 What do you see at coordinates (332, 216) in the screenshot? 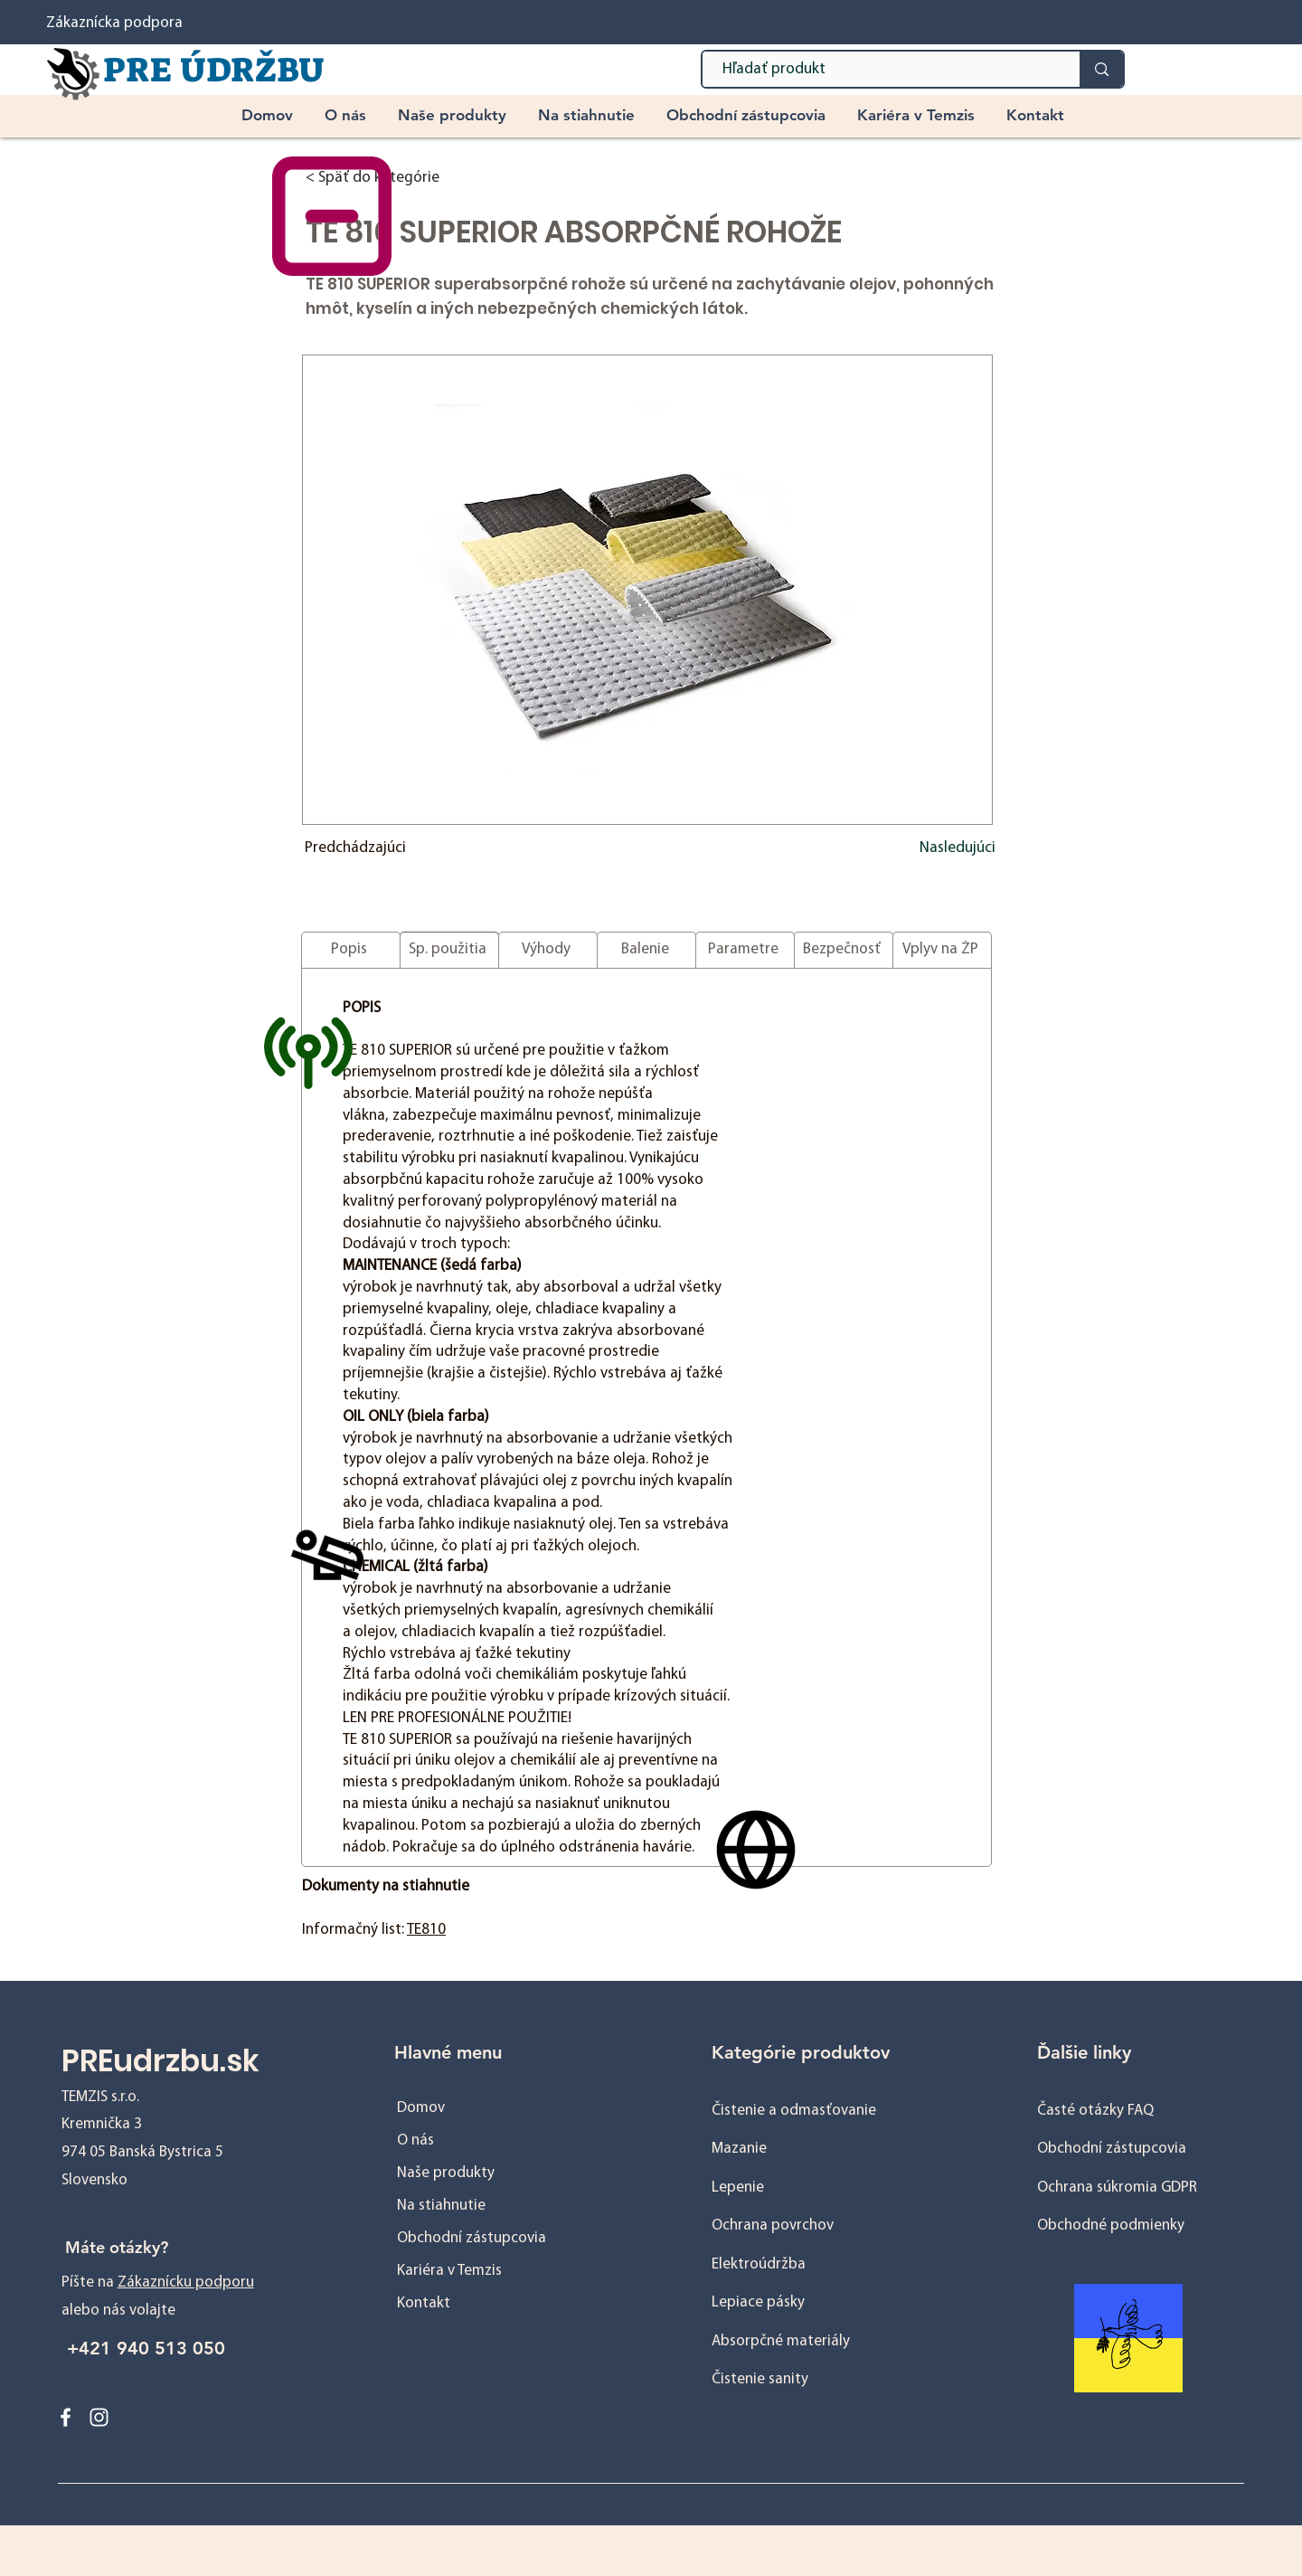
I see `remove an item from a list or selection` at bounding box center [332, 216].